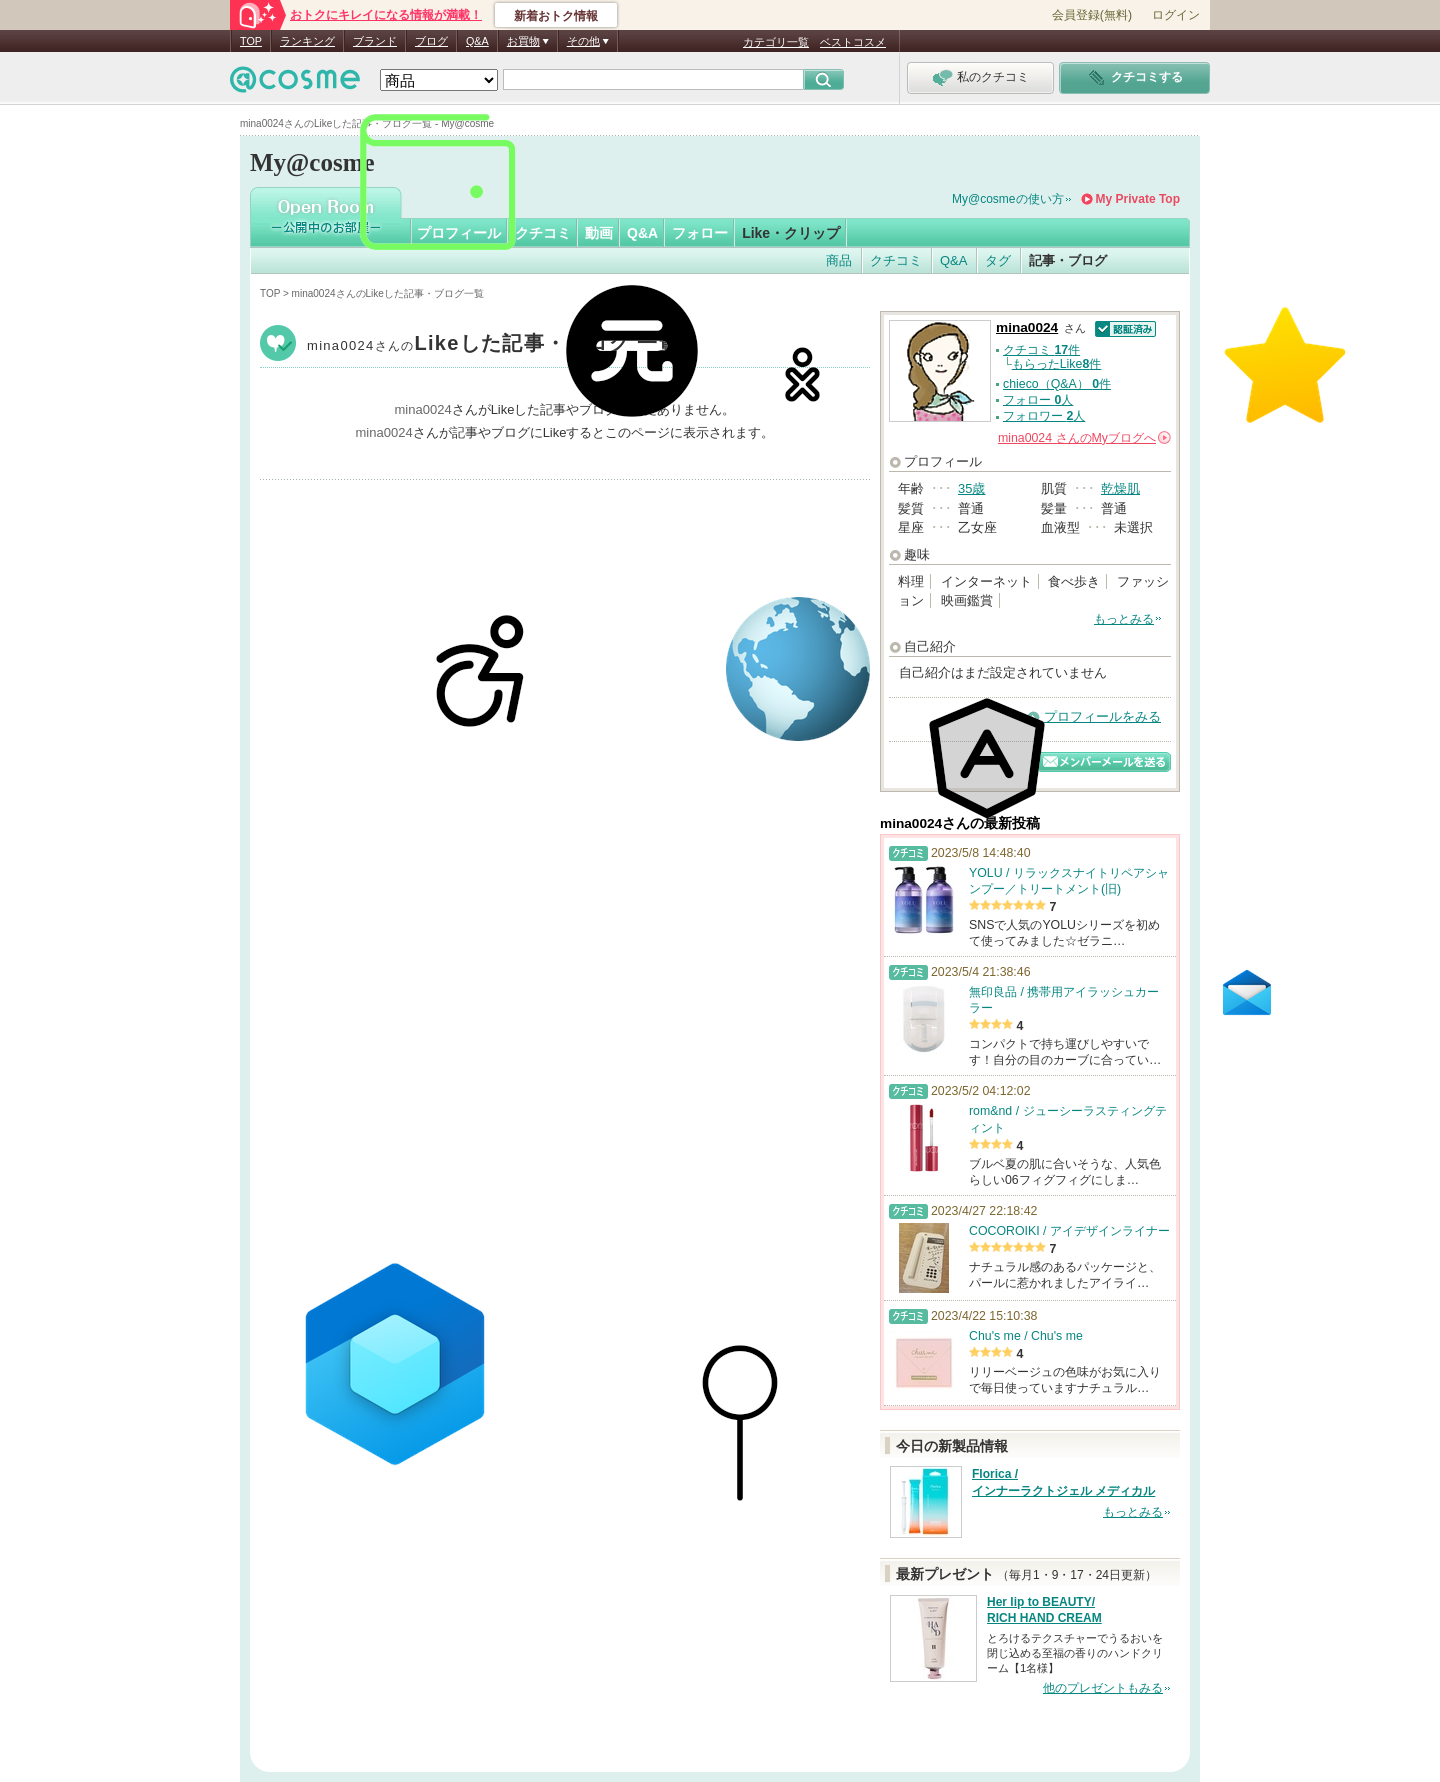 The height and width of the screenshot is (1782, 1440). I want to click on chinese yuan currency indicator, so click(632, 356).